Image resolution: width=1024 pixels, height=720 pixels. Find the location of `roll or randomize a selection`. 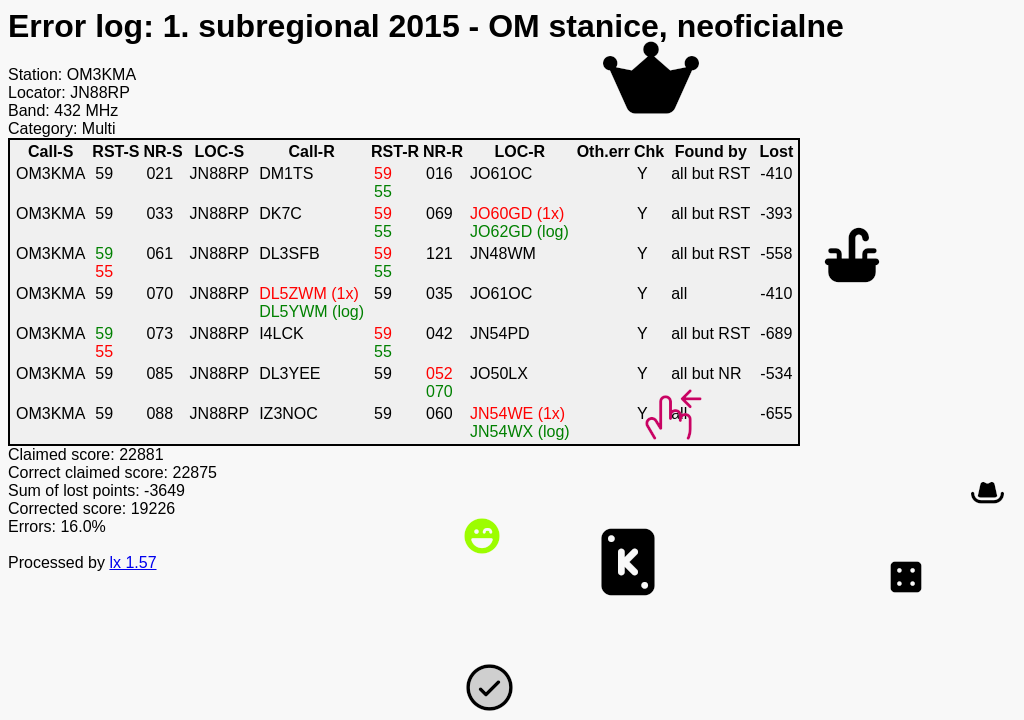

roll or randomize a selection is located at coordinates (906, 577).